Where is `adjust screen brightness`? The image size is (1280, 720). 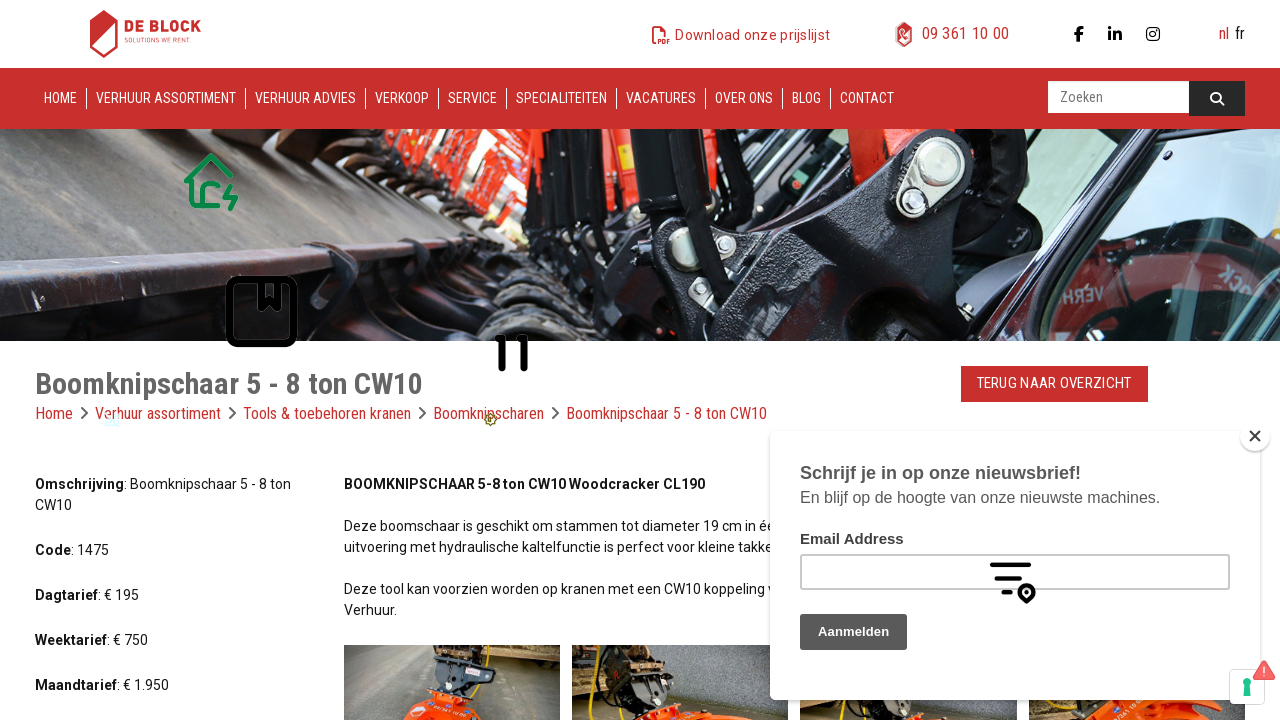 adjust screen brightness is located at coordinates (490, 419).